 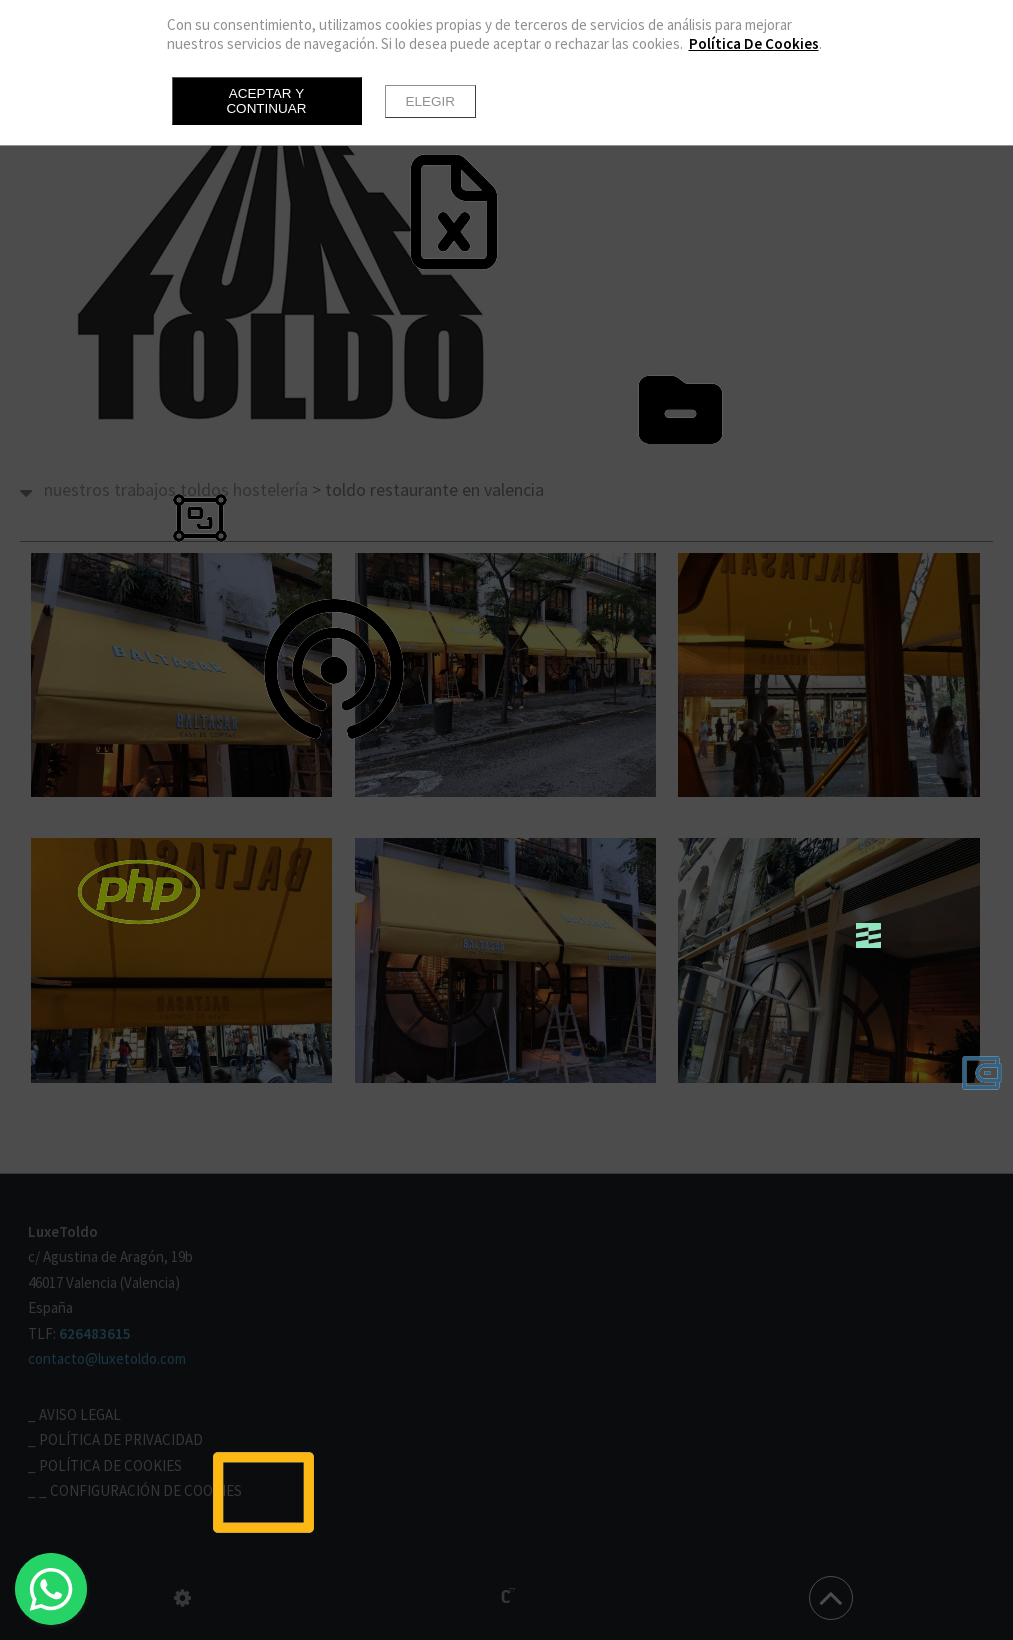 I want to click on php programming language logo, so click(x=139, y=892).